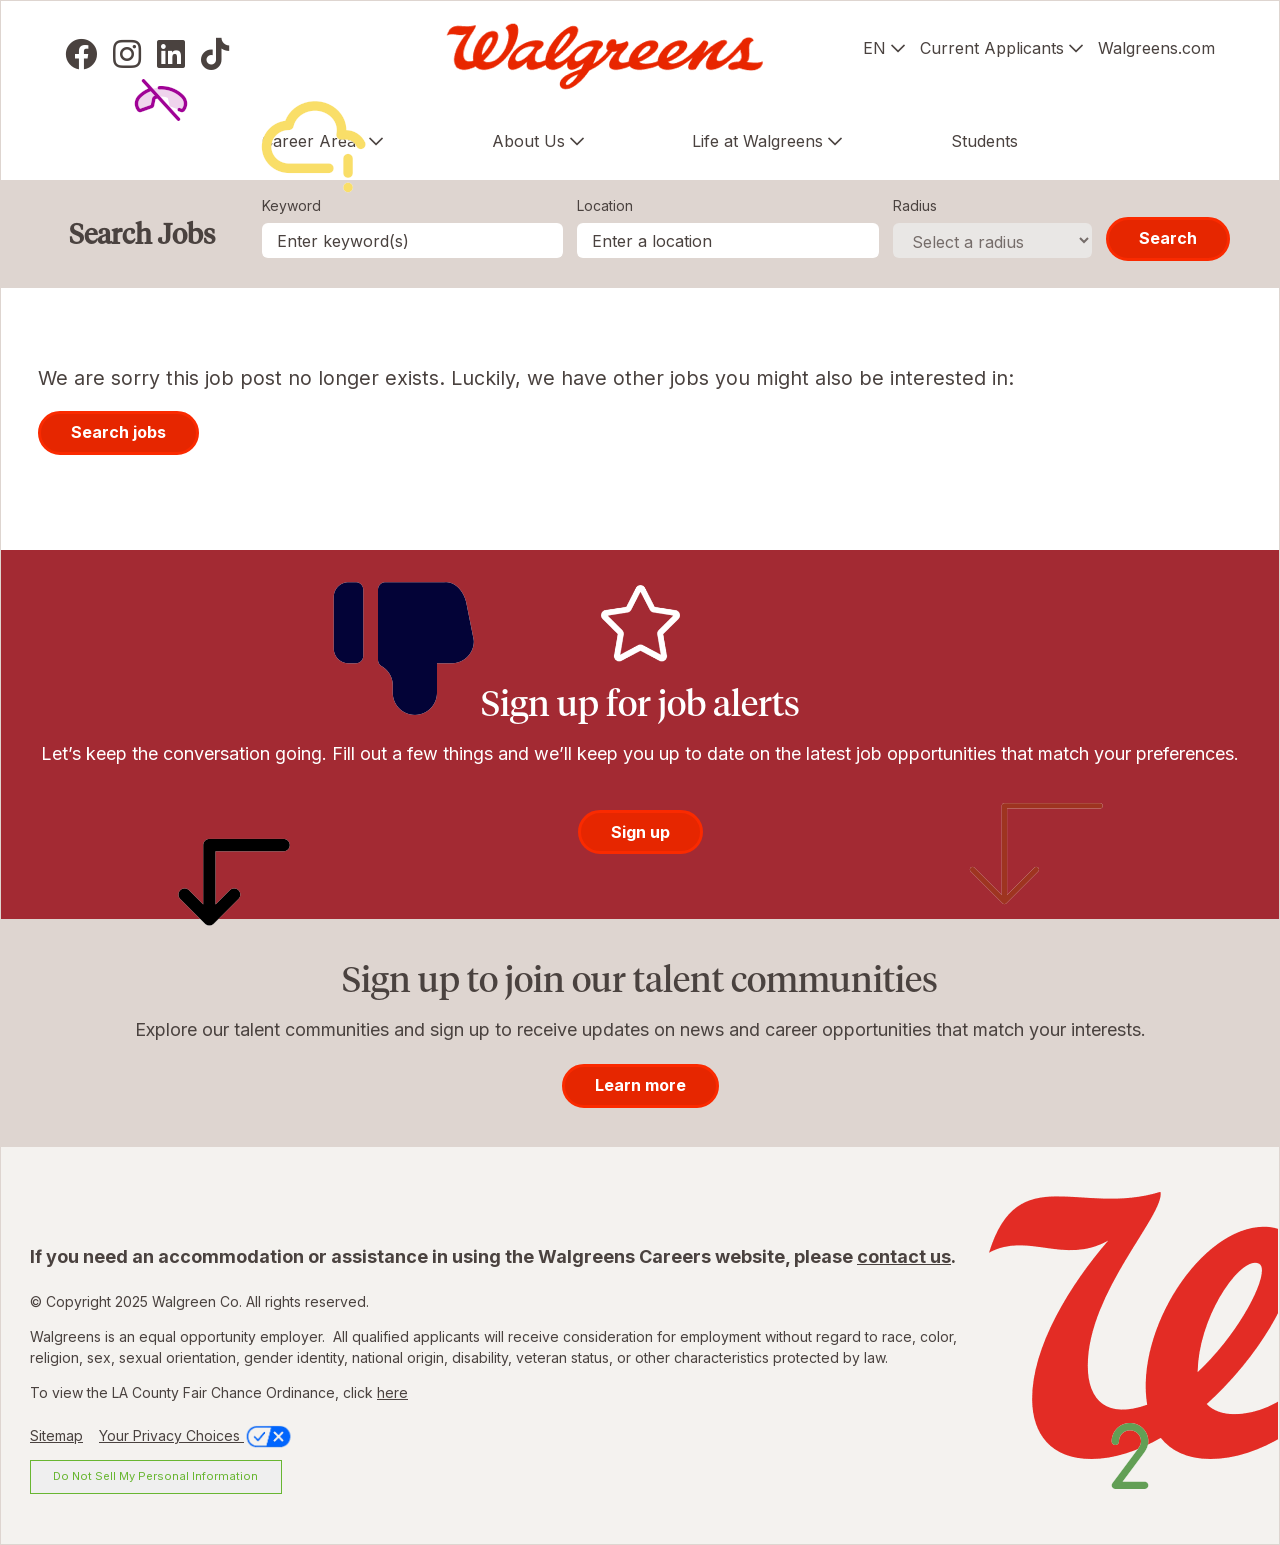 The height and width of the screenshot is (1545, 1280). Describe the element at coordinates (1130, 1456) in the screenshot. I see `indicates step 2 in a multi-step process` at that location.